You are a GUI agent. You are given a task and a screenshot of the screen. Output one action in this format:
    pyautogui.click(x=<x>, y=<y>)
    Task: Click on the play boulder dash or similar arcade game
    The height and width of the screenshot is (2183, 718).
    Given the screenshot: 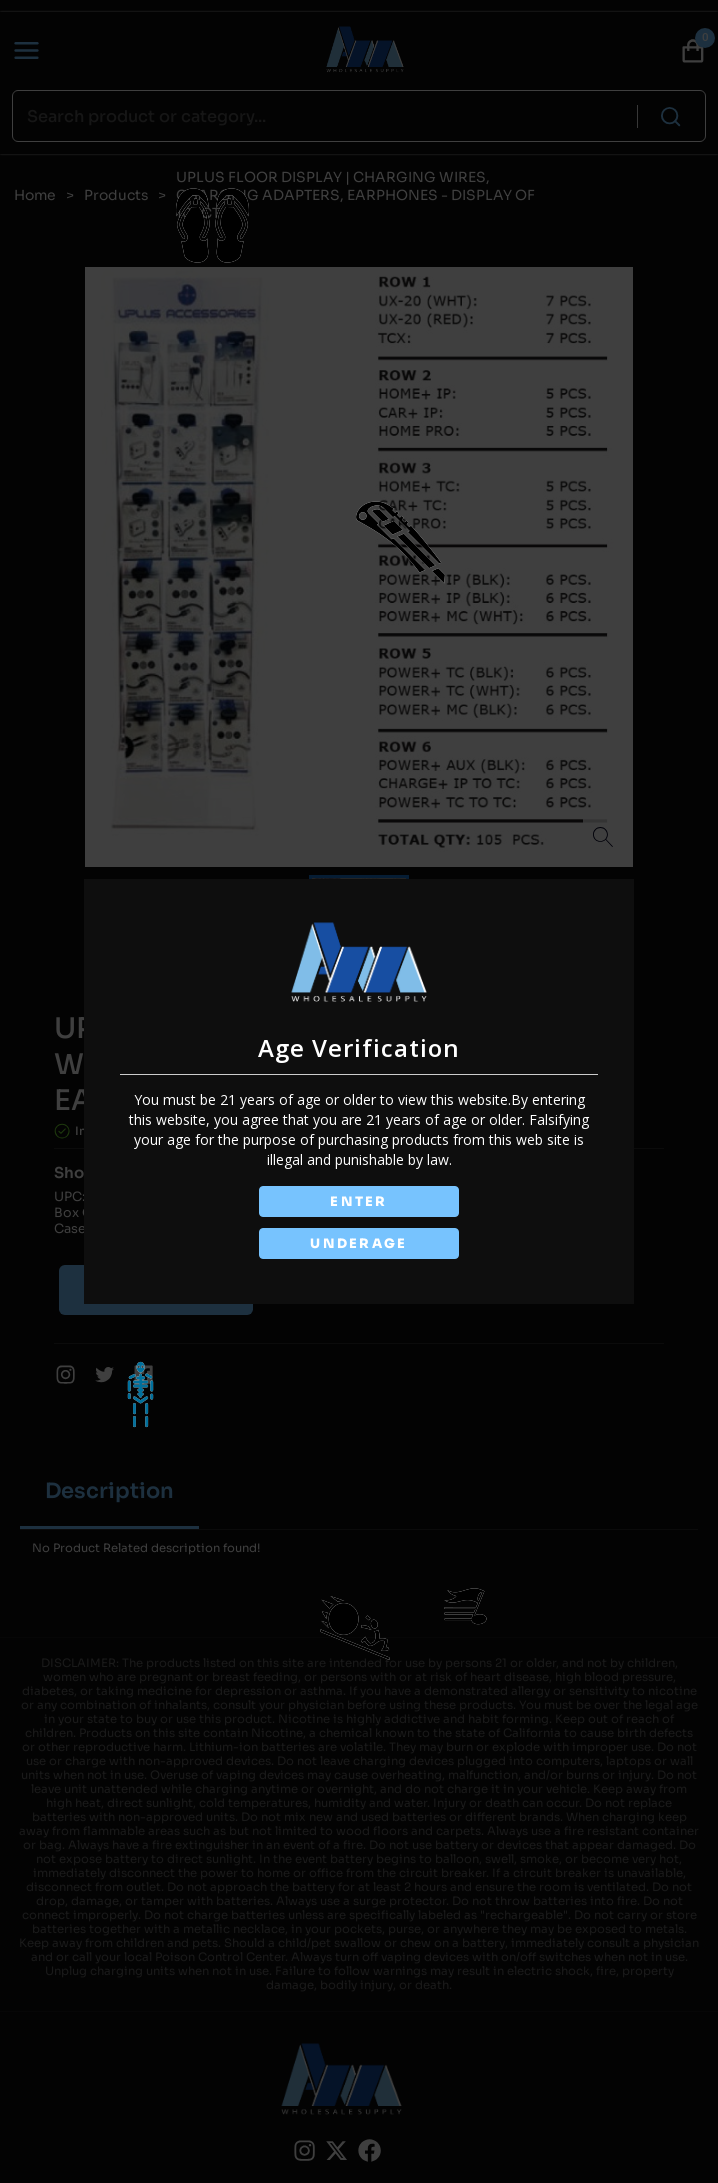 What is the action you would take?
    pyautogui.click(x=355, y=1628)
    